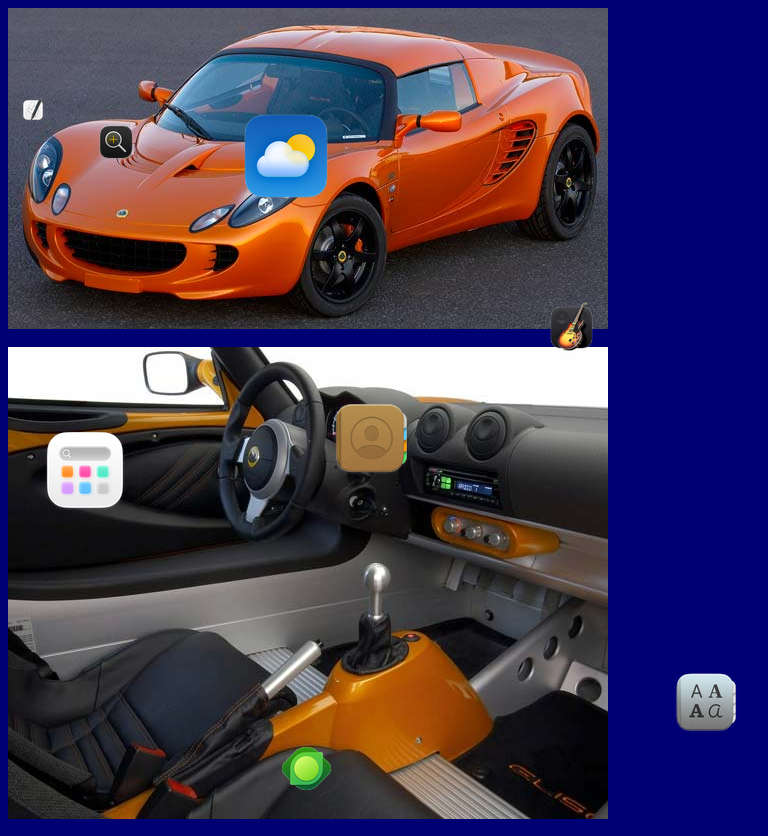 This screenshot has height=836, width=768. I want to click on open font book to manage installed fonts, so click(705, 702).